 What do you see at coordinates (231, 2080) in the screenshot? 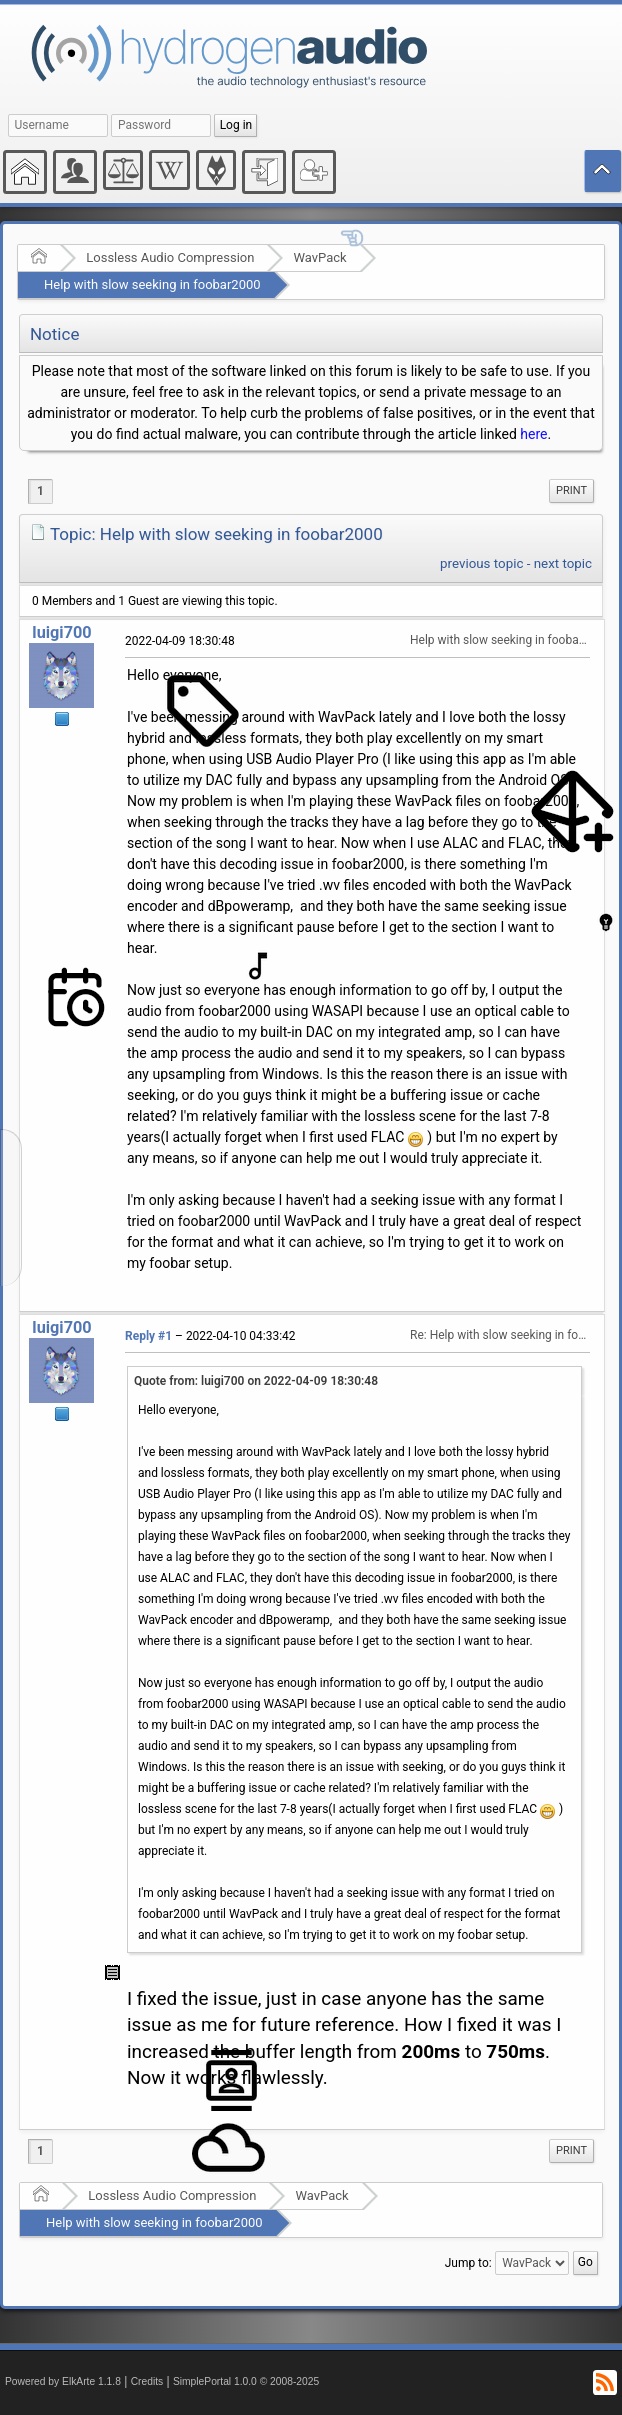
I see `view your contacts list` at bounding box center [231, 2080].